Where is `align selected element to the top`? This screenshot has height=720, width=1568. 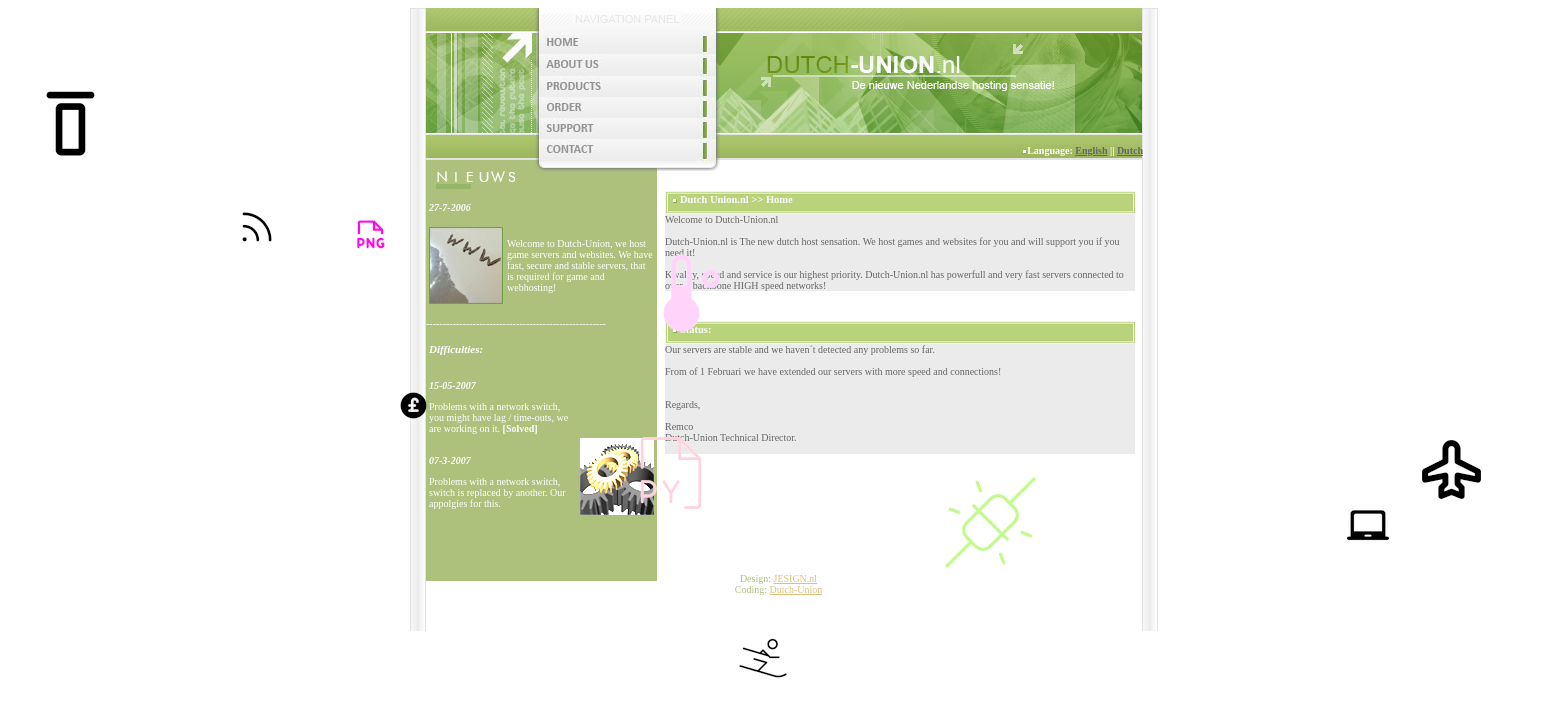 align selected element to the top is located at coordinates (70, 122).